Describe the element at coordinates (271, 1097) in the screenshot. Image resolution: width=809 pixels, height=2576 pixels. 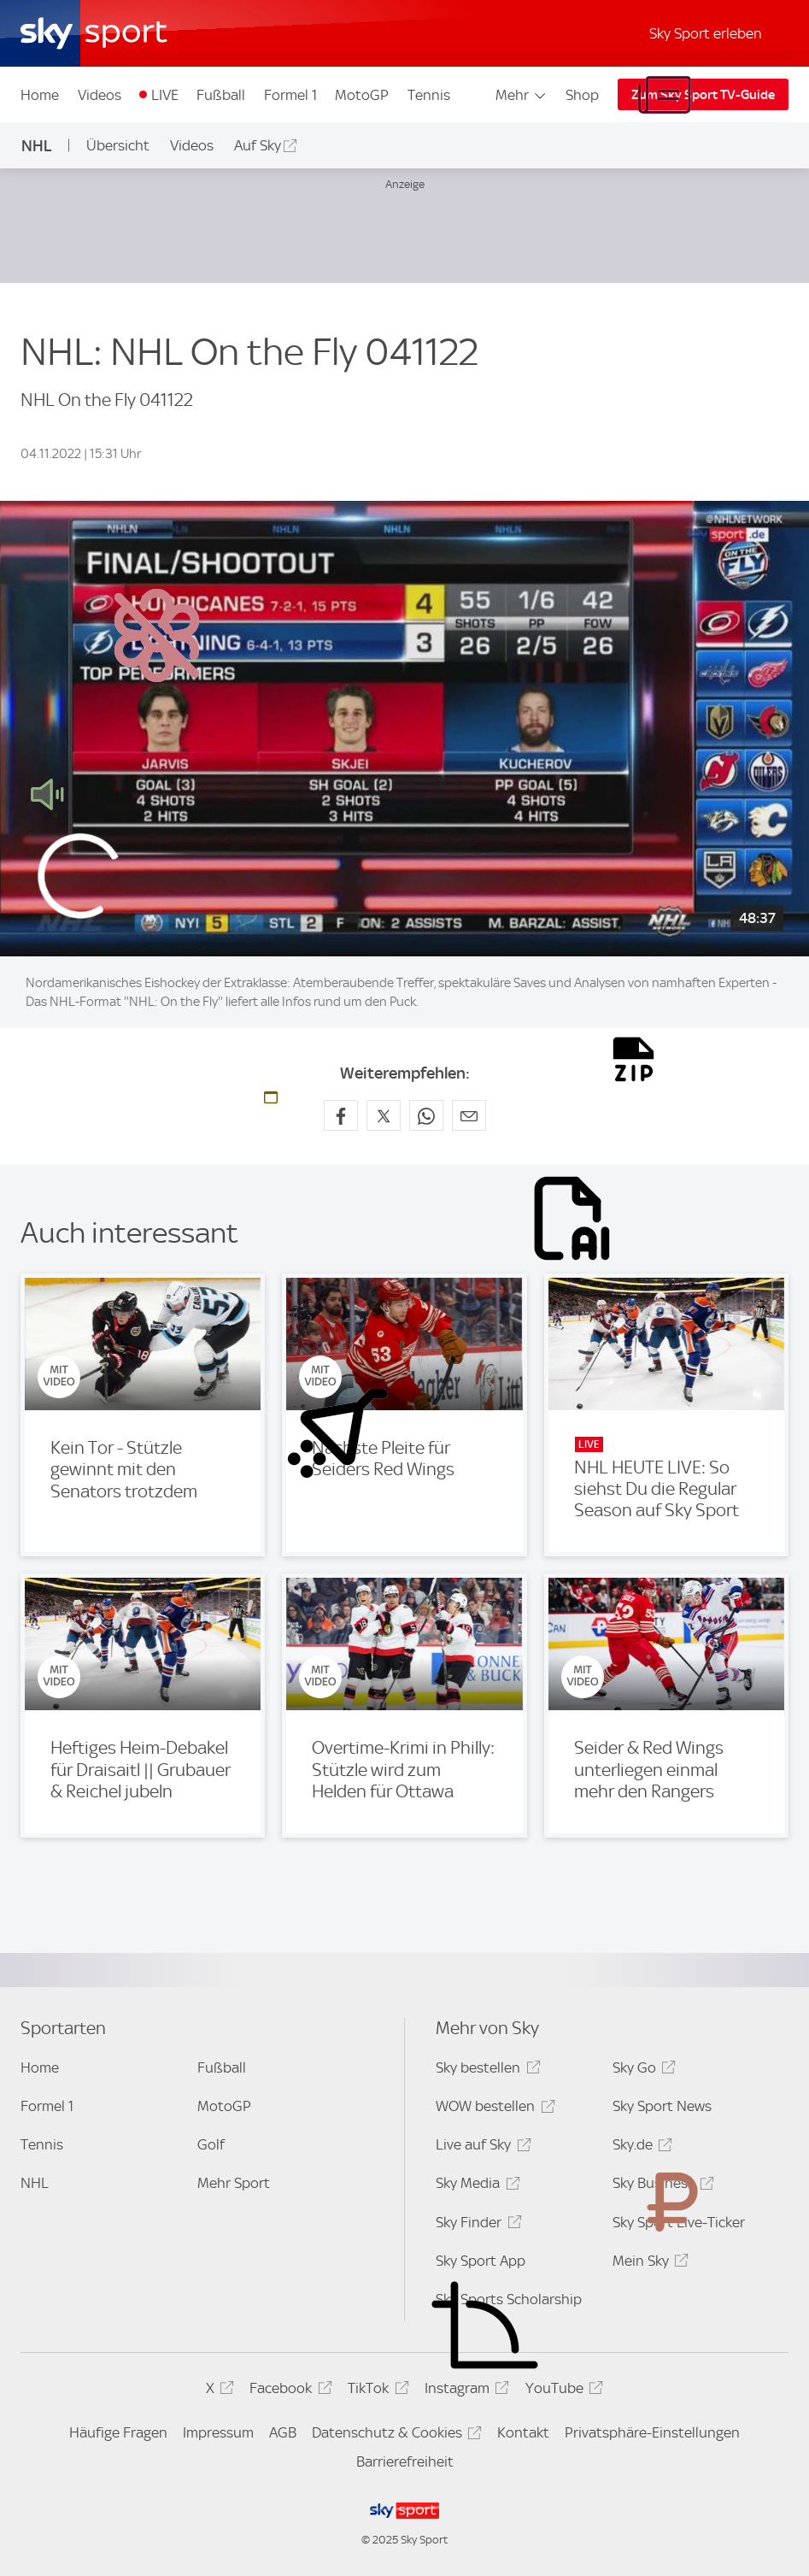
I see `open a new window` at that location.